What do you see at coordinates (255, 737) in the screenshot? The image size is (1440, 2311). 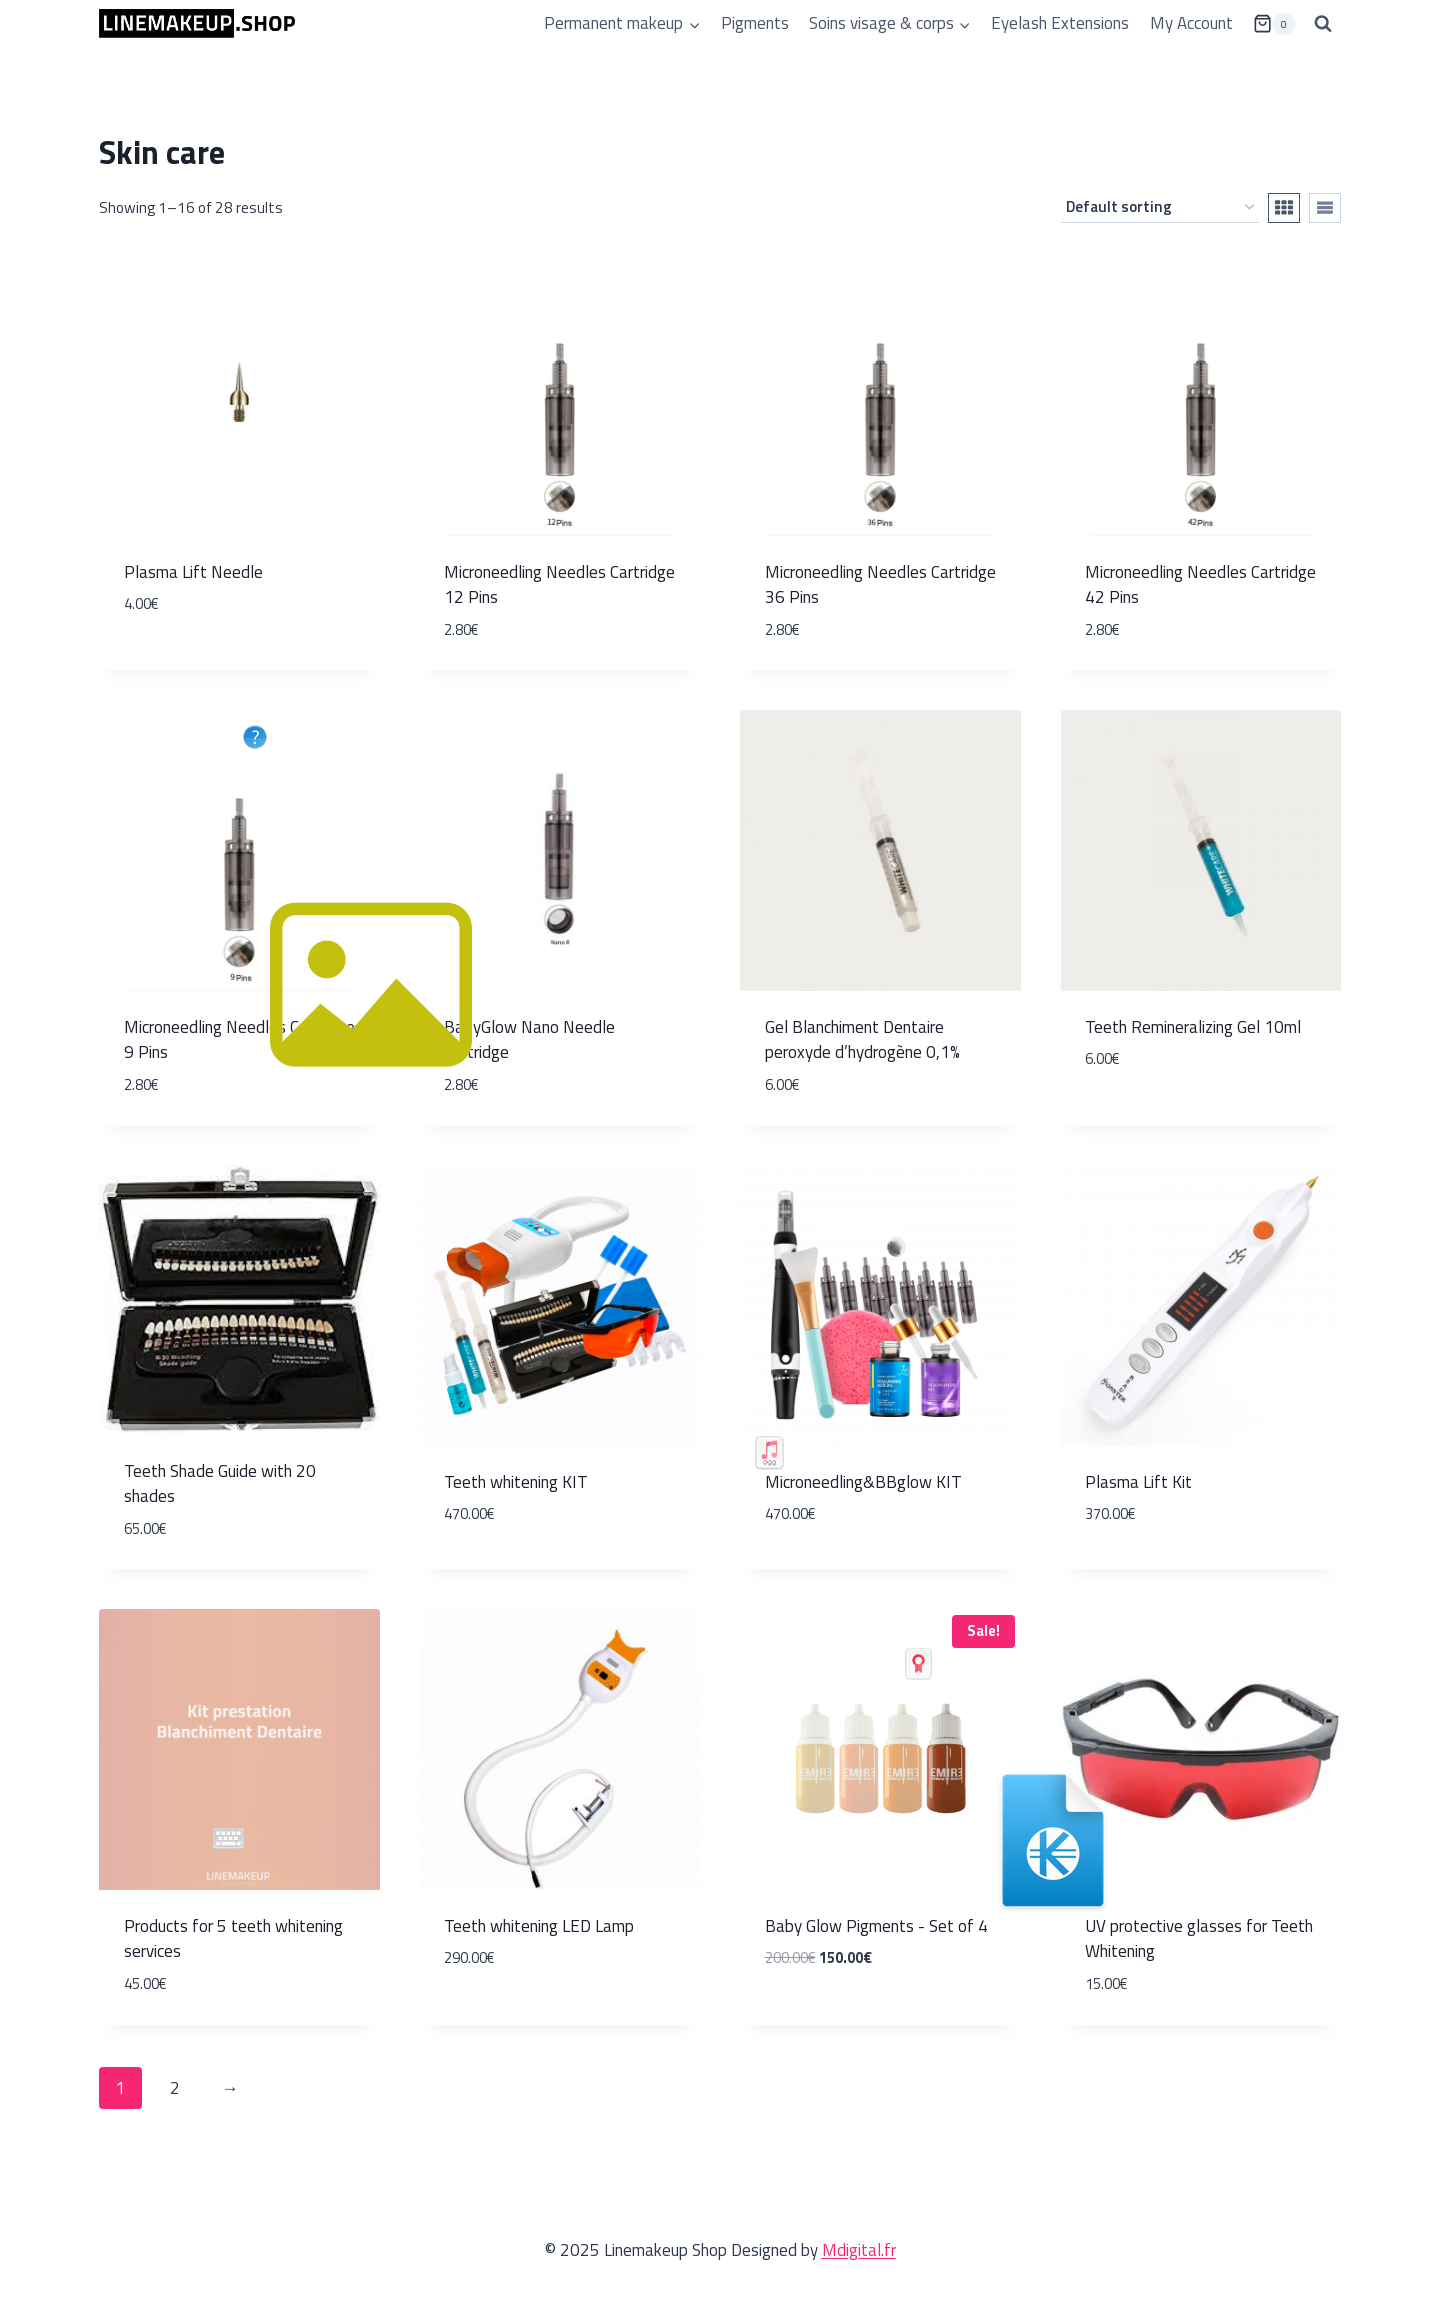 I see `access help documentation or support` at bounding box center [255, 737].